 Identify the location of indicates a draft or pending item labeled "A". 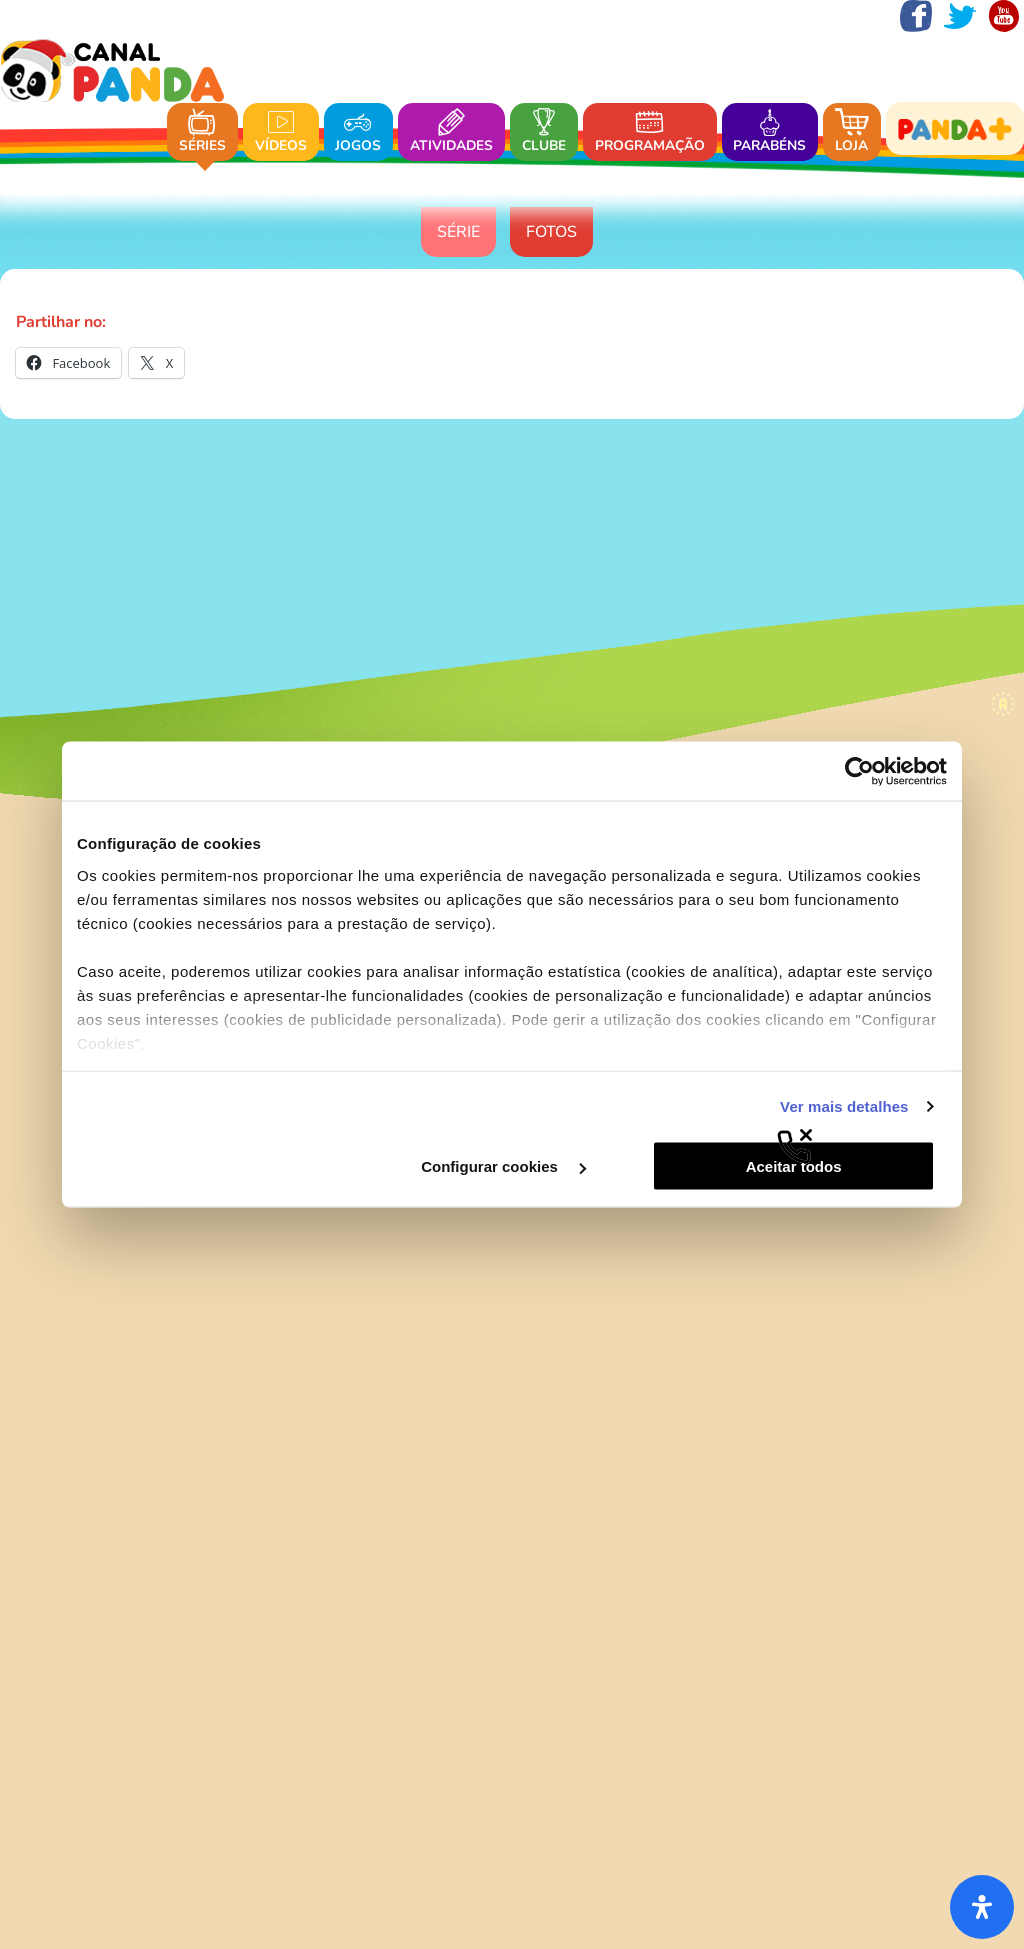
(1003, 704).